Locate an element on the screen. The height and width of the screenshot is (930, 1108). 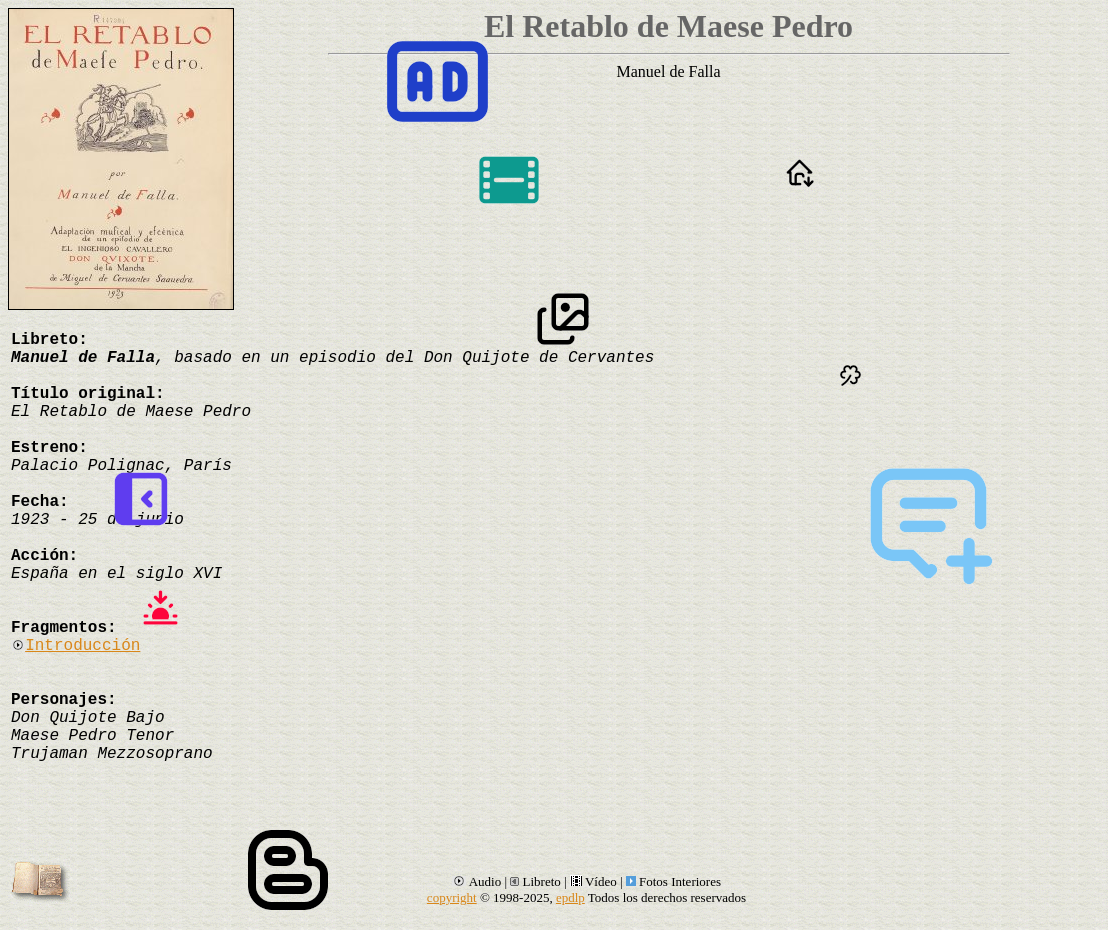
indicates sponsored or advertisement content is located at coordinates (437, 81).